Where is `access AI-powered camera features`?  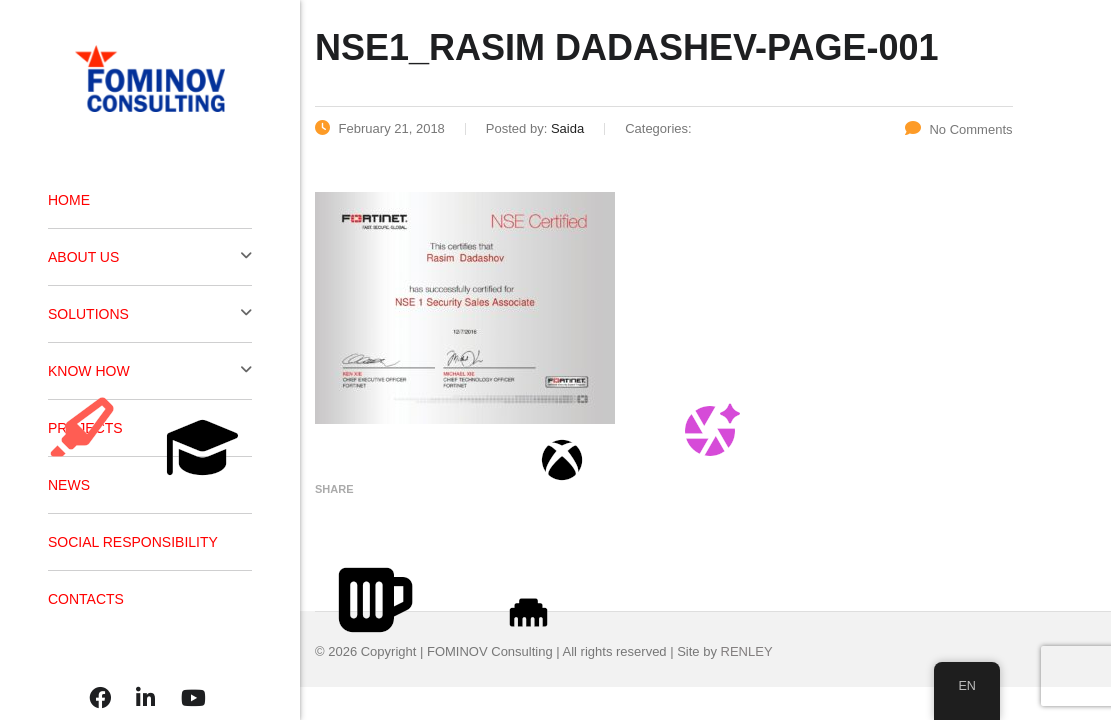 access AI-powered camera features is located at coordinates (710, 431).